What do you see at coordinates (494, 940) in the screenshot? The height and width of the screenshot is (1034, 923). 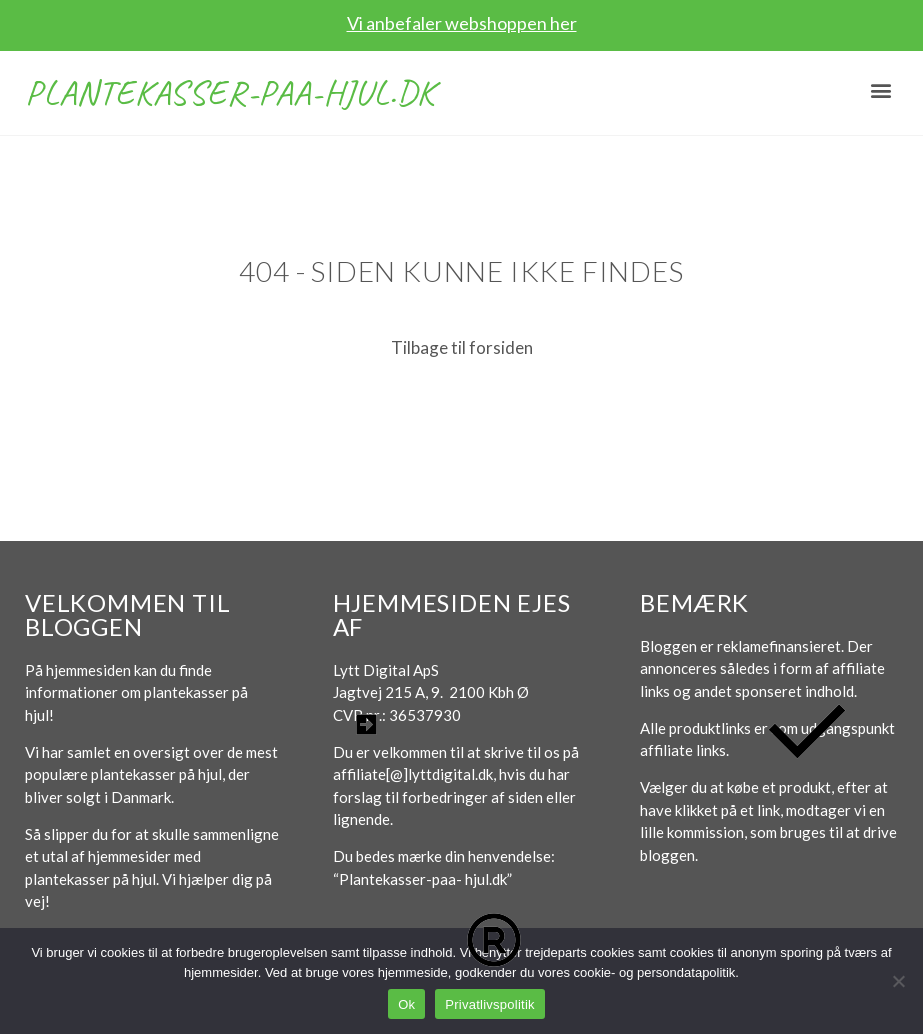 I see `indicates a registered trademark` at bounding box center [494, 940].